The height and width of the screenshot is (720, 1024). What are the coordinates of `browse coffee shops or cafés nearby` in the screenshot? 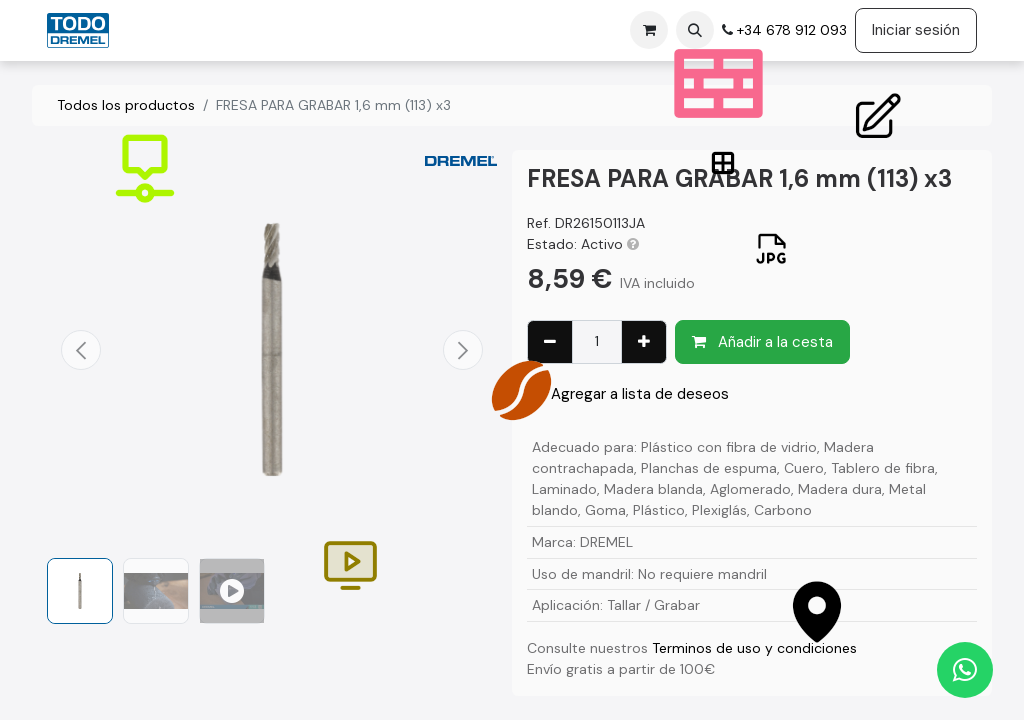 It's located at (521, 390).